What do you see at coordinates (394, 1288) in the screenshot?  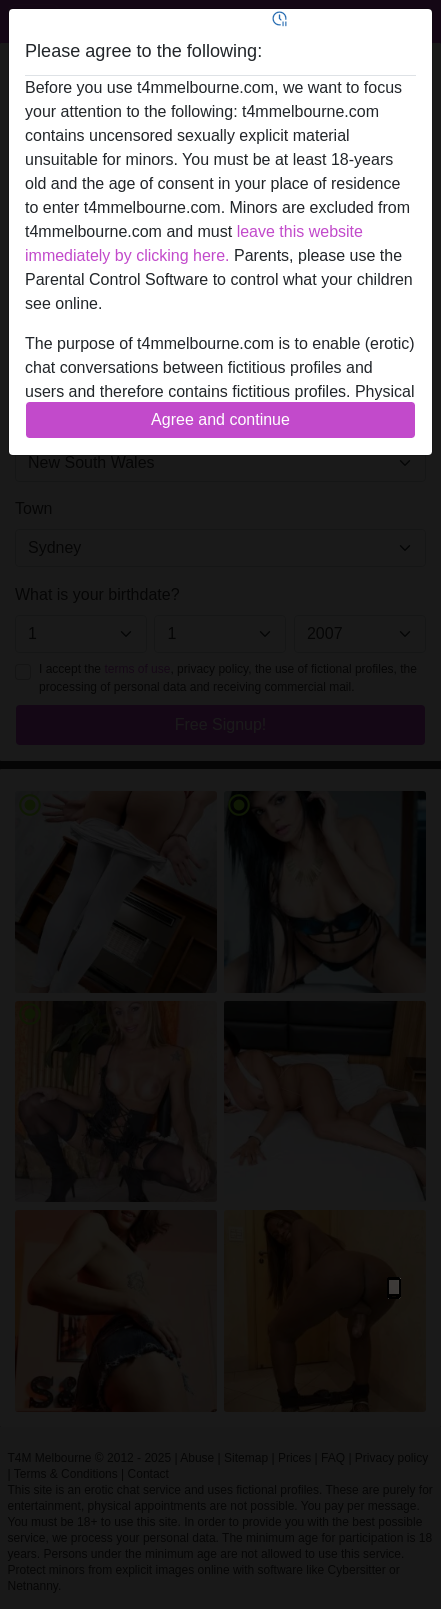 I see `indicates an android device` at bounding box center [394, 1288].